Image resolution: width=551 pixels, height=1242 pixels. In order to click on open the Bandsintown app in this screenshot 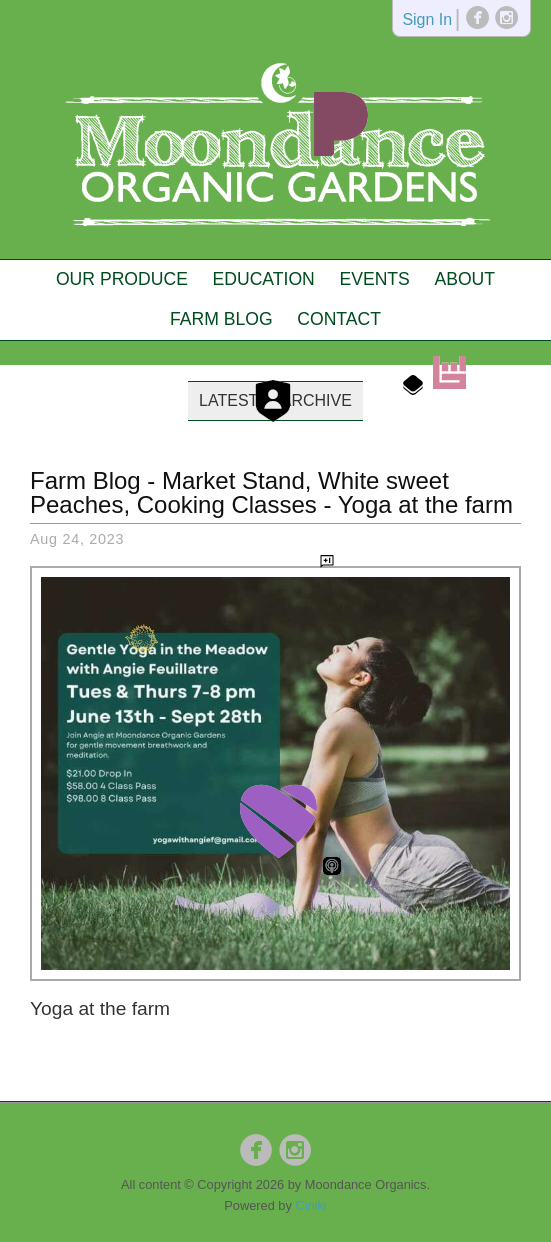, I will do `click(449, 372)`.